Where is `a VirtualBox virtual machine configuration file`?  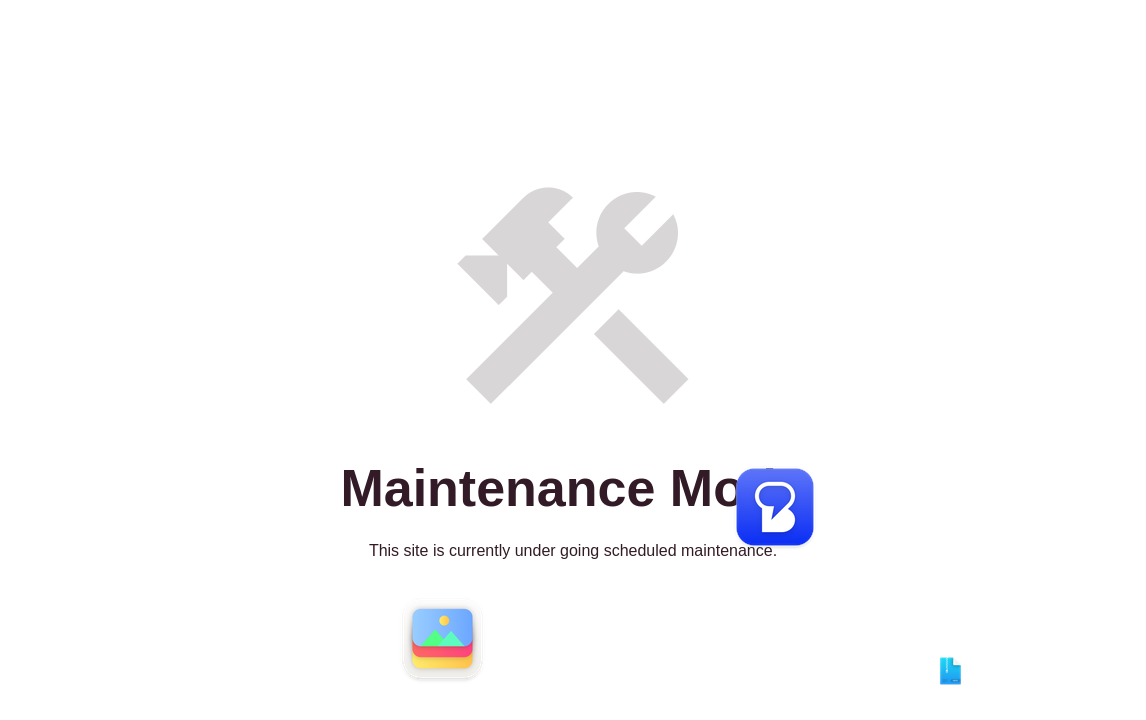 a VirtualBox virtual machine configuration file is located at coordinates (950, 671).